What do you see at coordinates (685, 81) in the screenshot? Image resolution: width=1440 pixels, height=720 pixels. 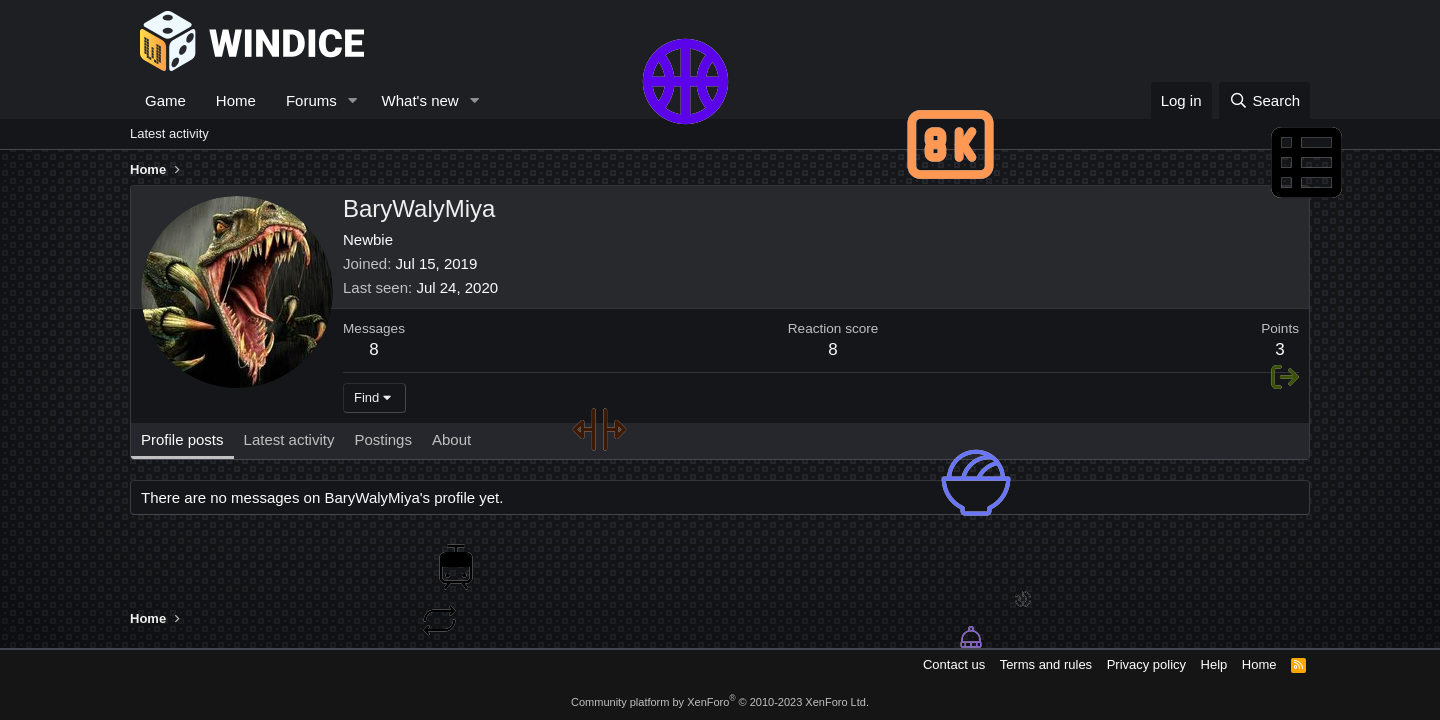 I see `access sports or basketball-related content` at bounding box center [685, 81].